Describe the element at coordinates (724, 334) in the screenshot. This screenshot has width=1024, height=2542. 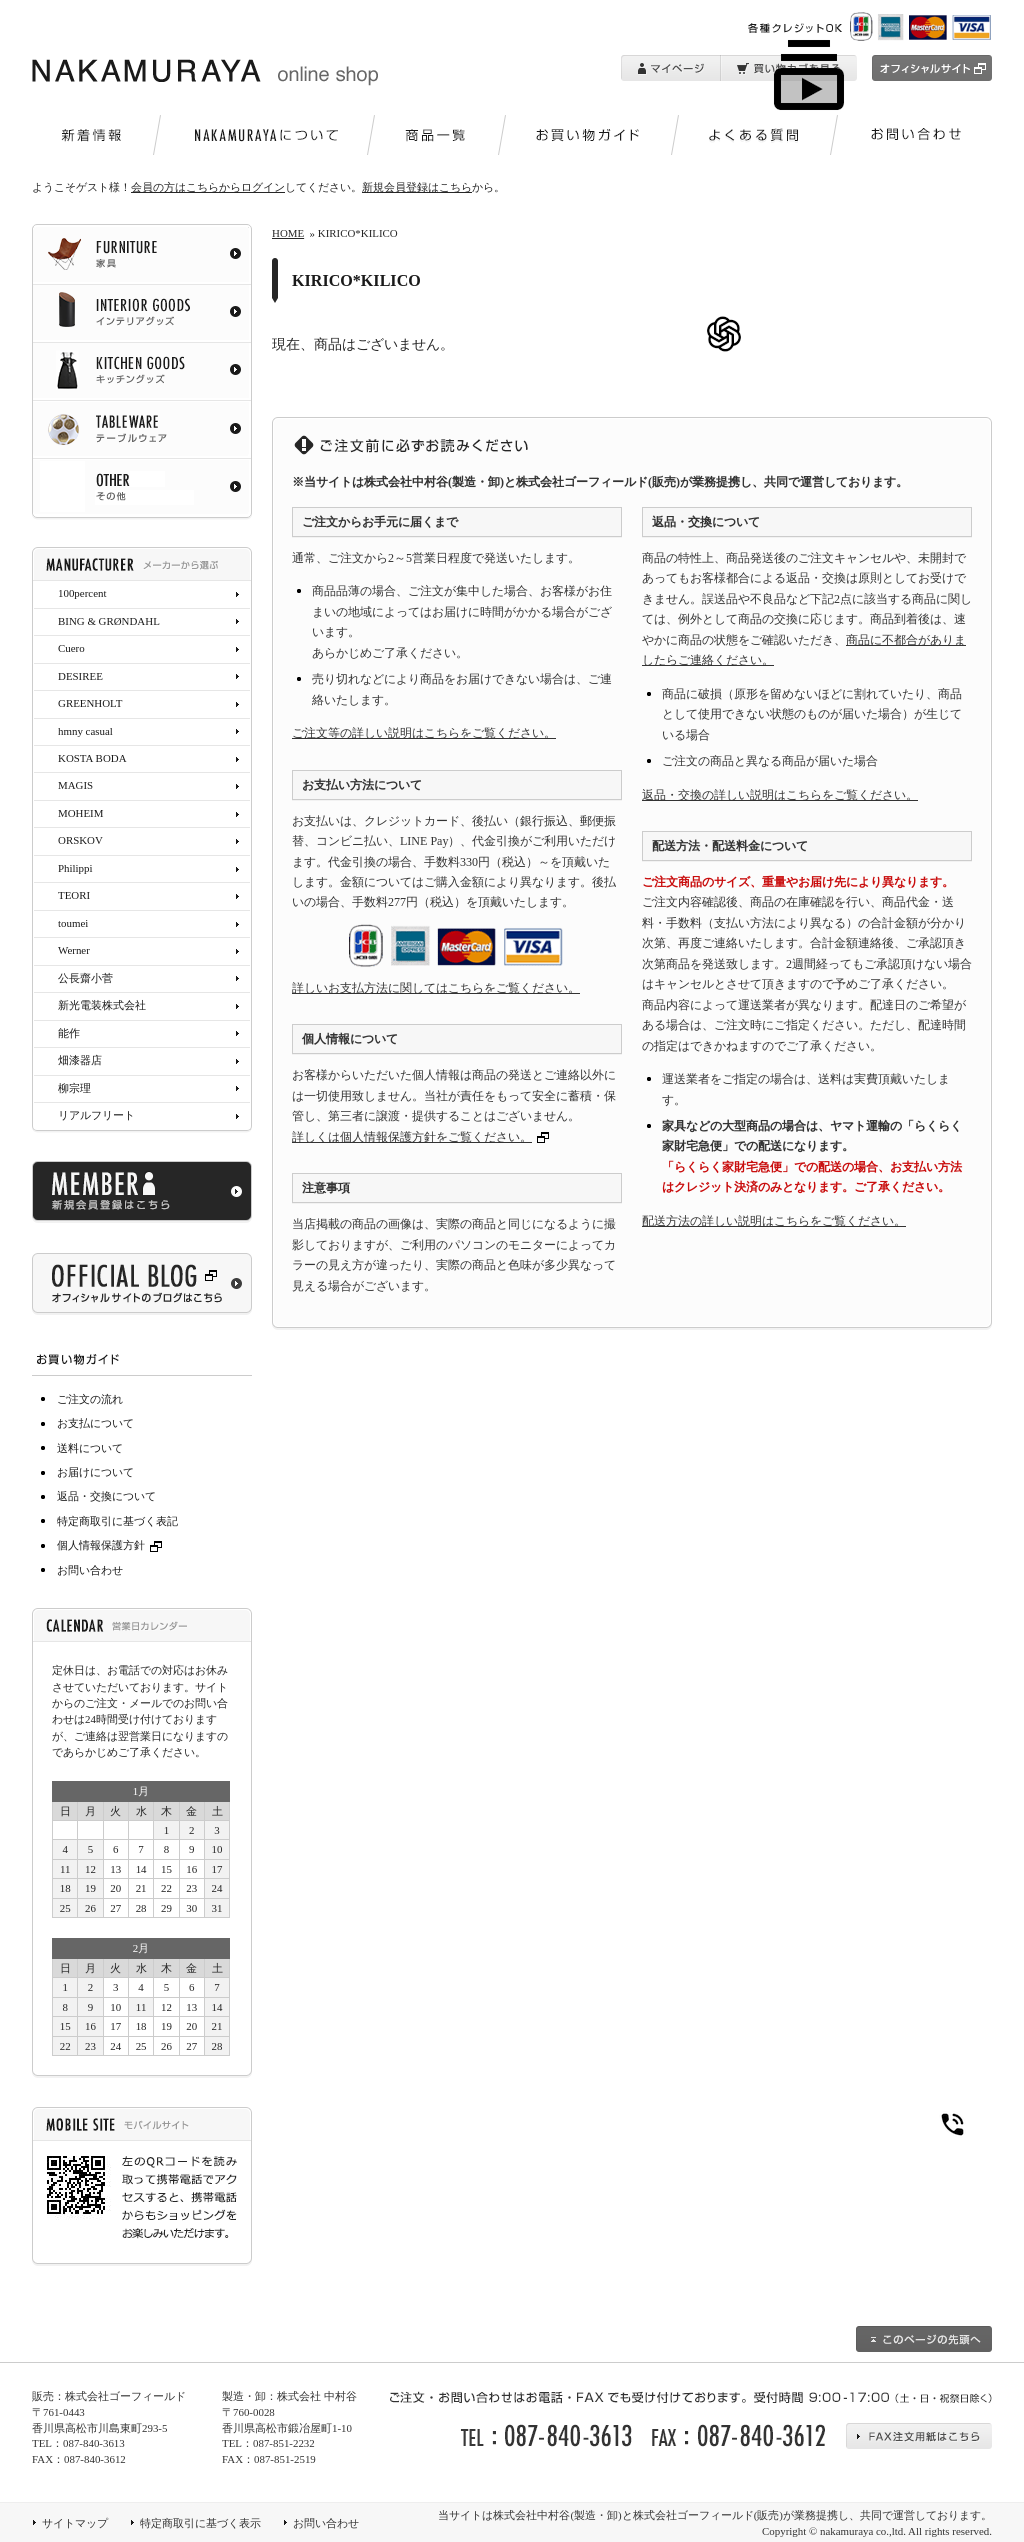
I see `open OpenAI or ChatGPT app` at that location.